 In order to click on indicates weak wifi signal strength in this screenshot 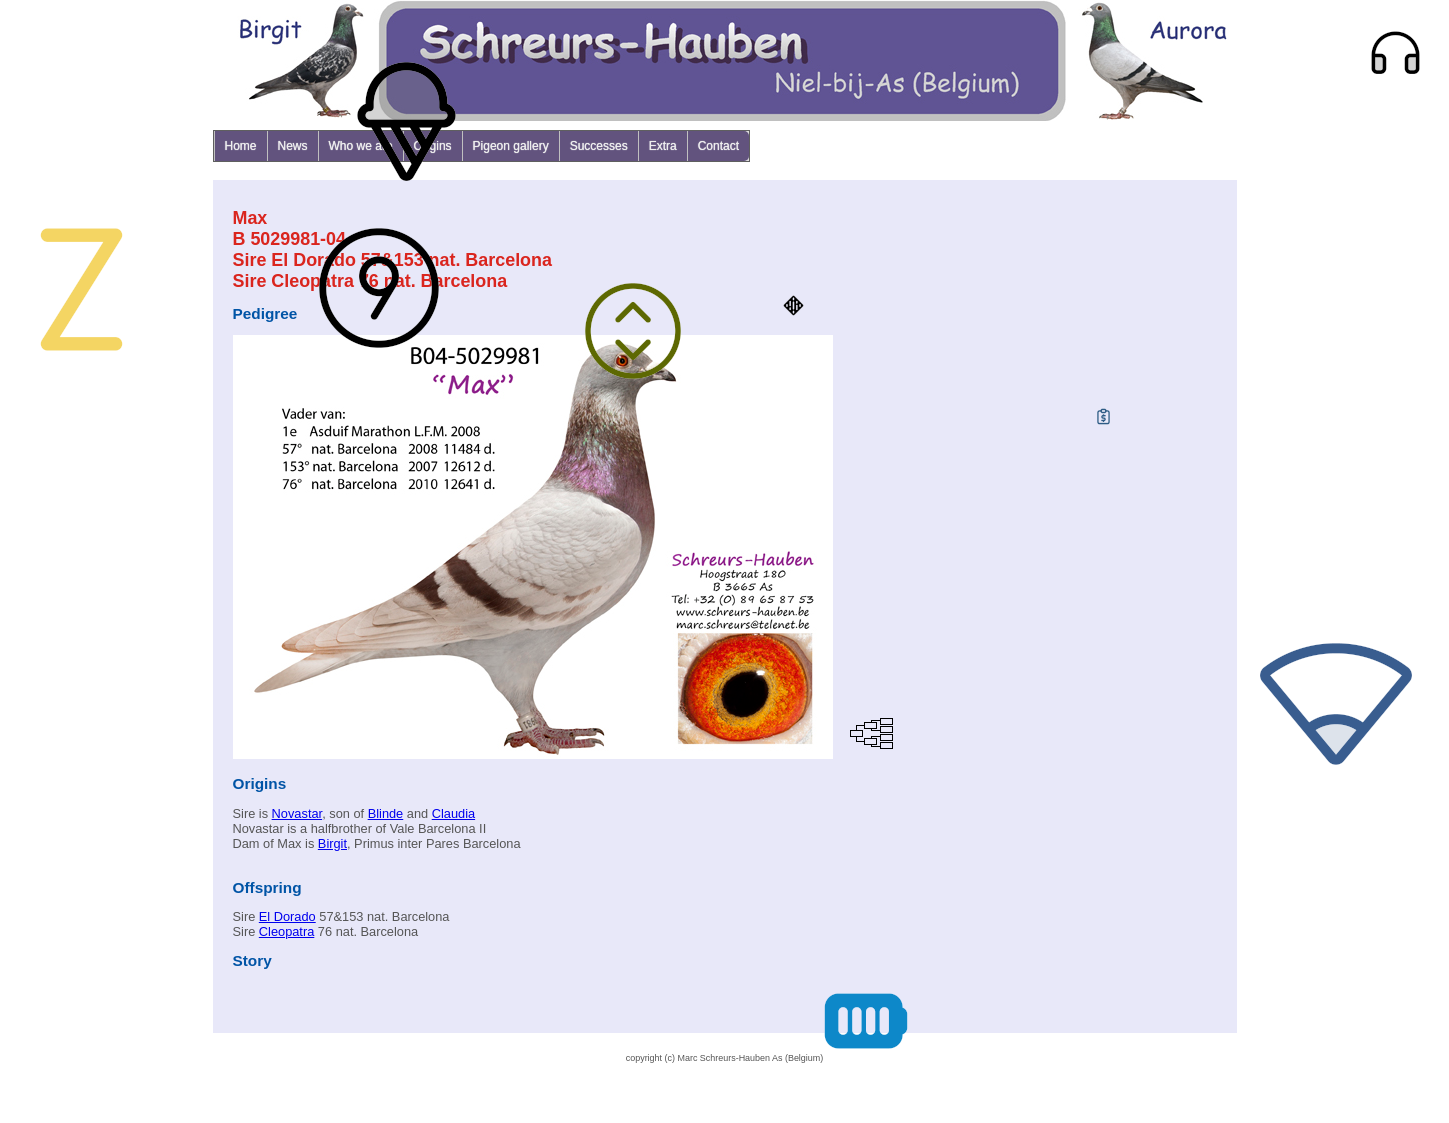, I will do `click(1336, 704)`.